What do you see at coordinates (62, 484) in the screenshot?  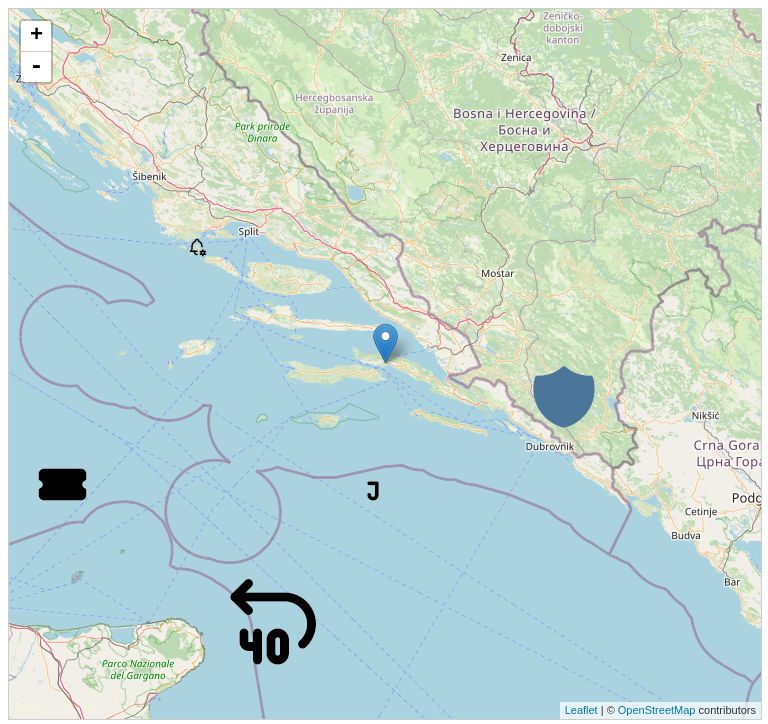 I see `access your tickets or passes` at bounding box center [62, 484].